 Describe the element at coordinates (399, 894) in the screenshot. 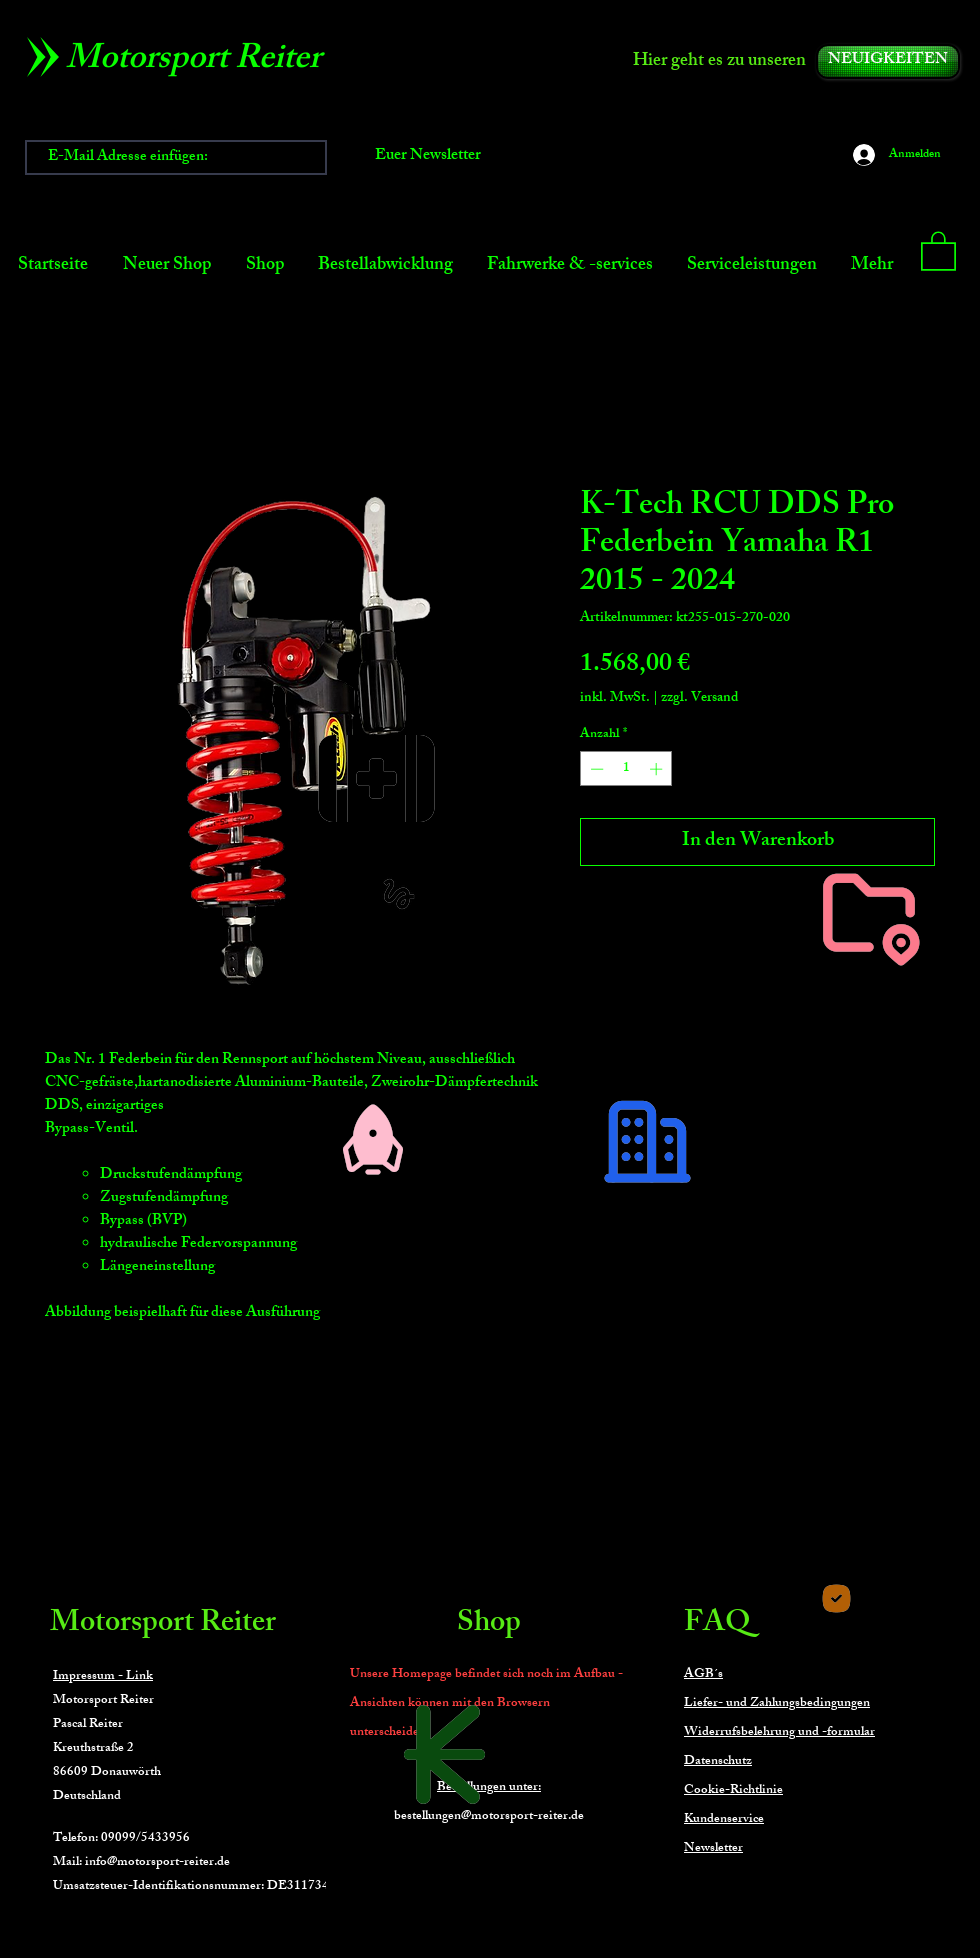

I see `access gesture controls or settings` at that location.